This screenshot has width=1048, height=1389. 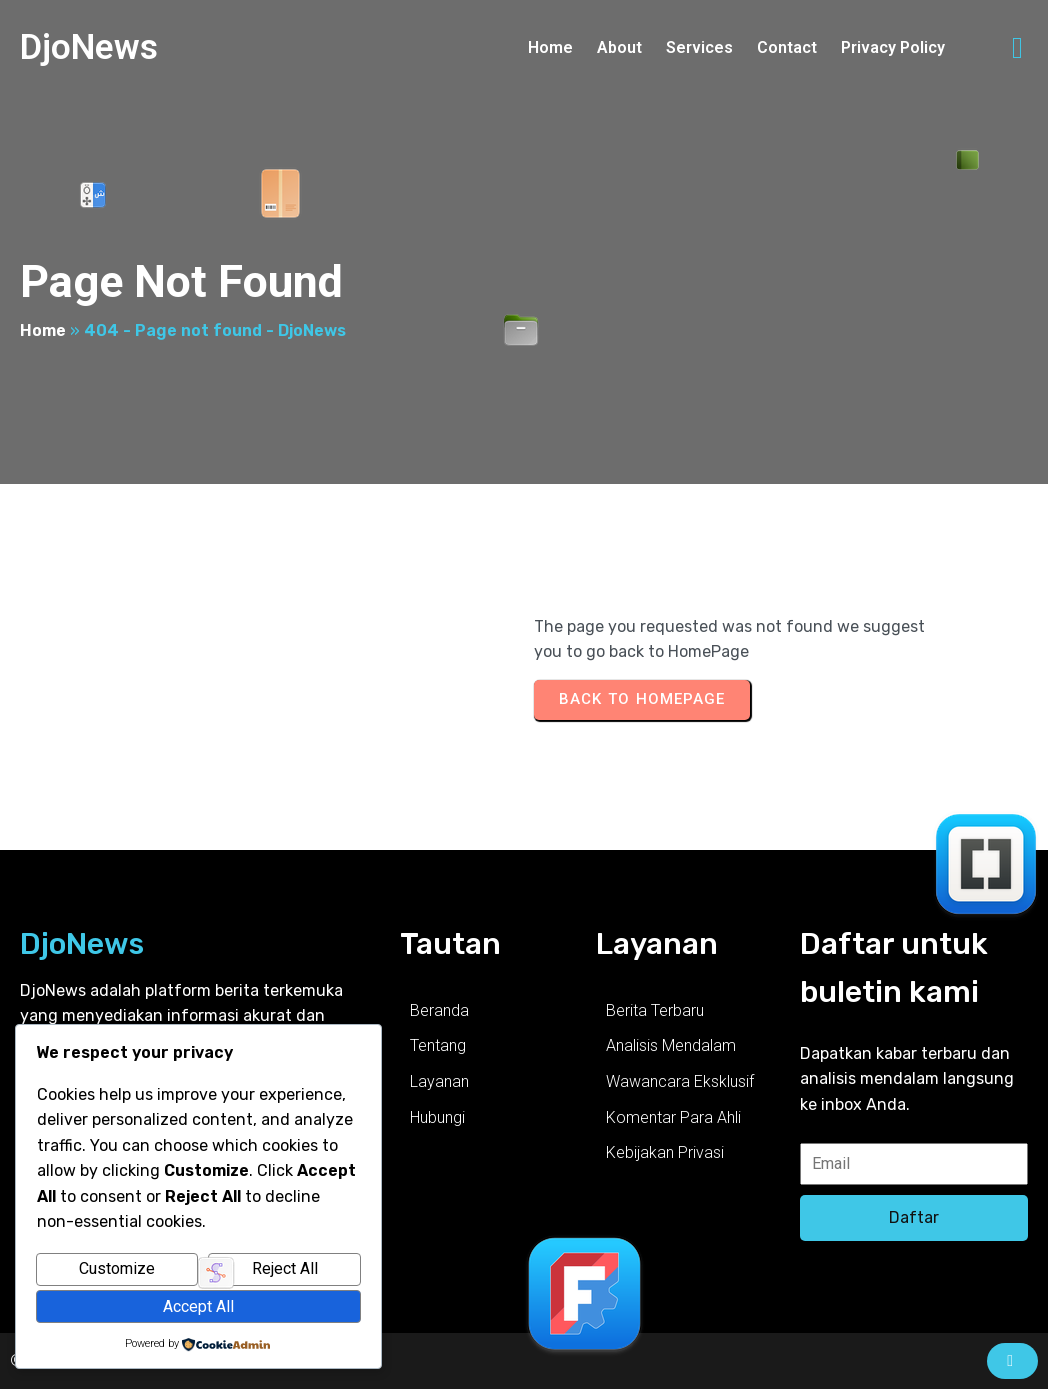 I want to click on install or manage software packages, so click(x=280, y=193).